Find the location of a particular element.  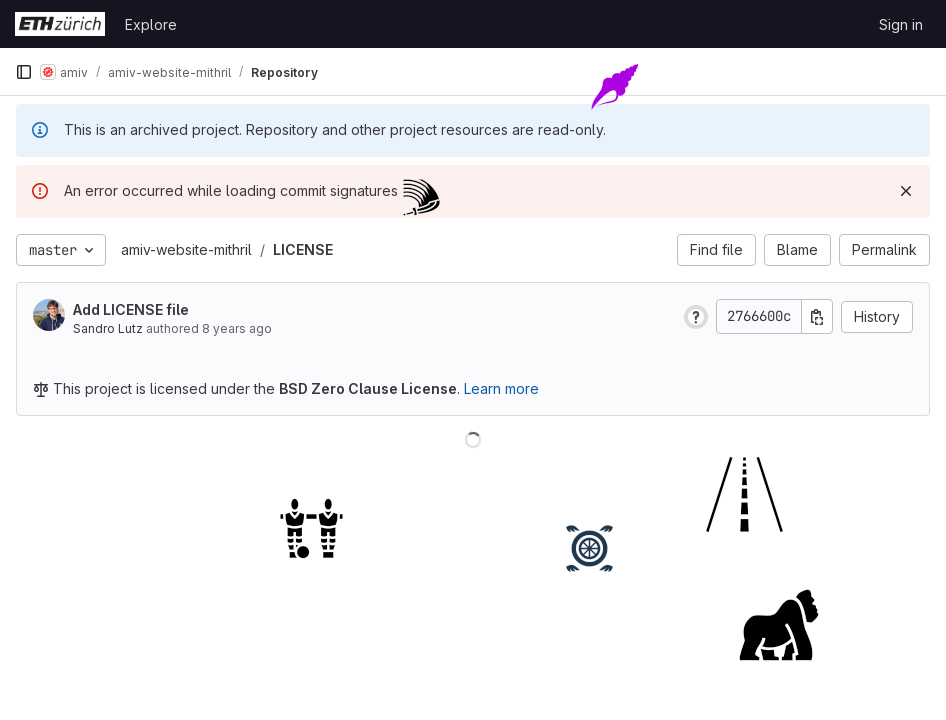

view directions or navigation options is located at coordinates (744, 494).